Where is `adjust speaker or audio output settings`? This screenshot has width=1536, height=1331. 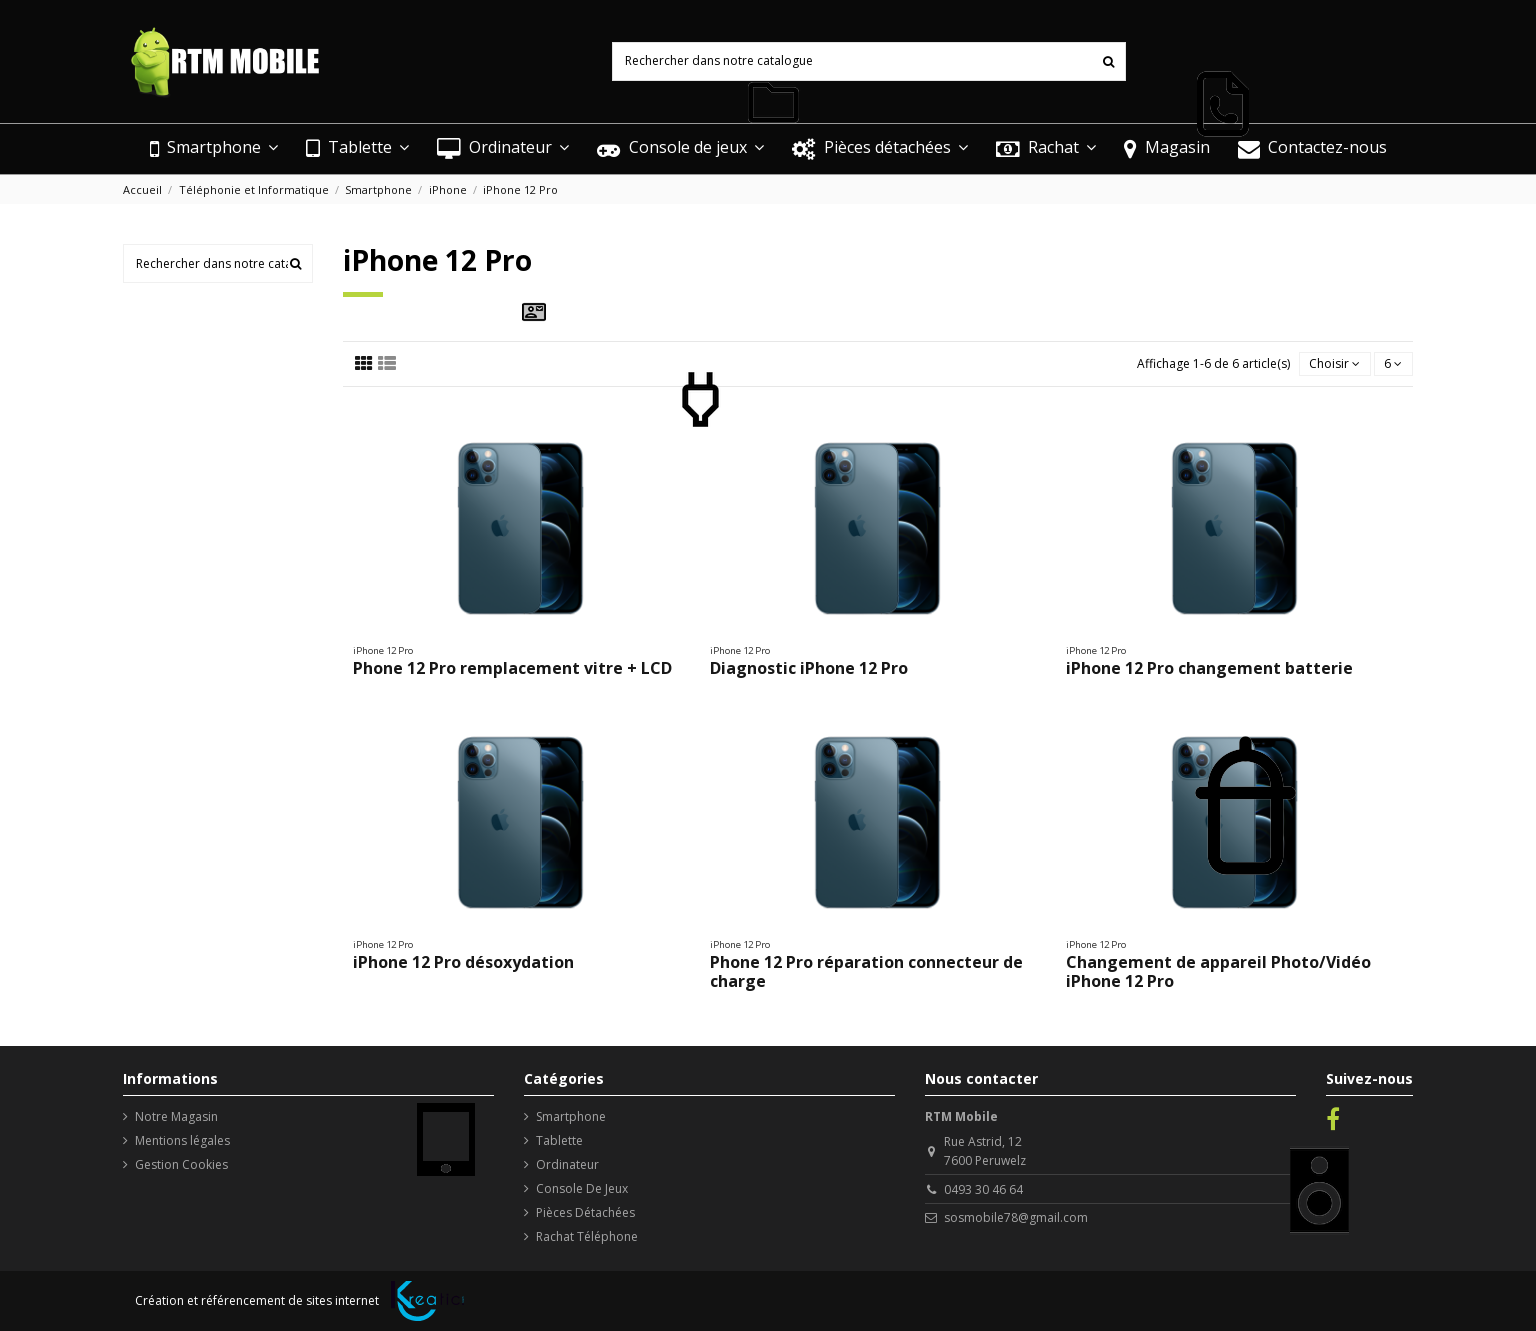 adjust speaker or audio output settings is located at coordinates (1319, 1190).